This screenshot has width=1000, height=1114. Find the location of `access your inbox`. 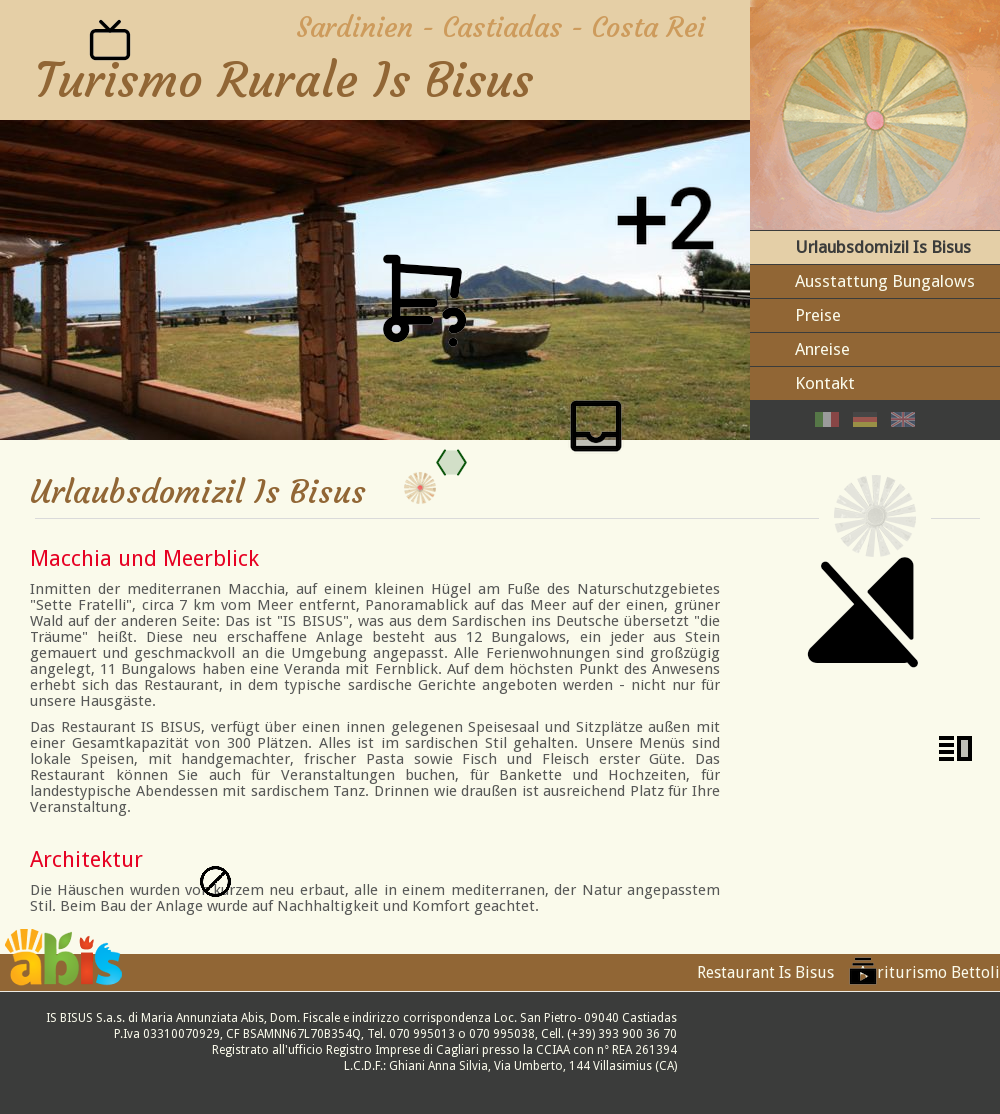

access your inbox is located at coordinates (596, 426).